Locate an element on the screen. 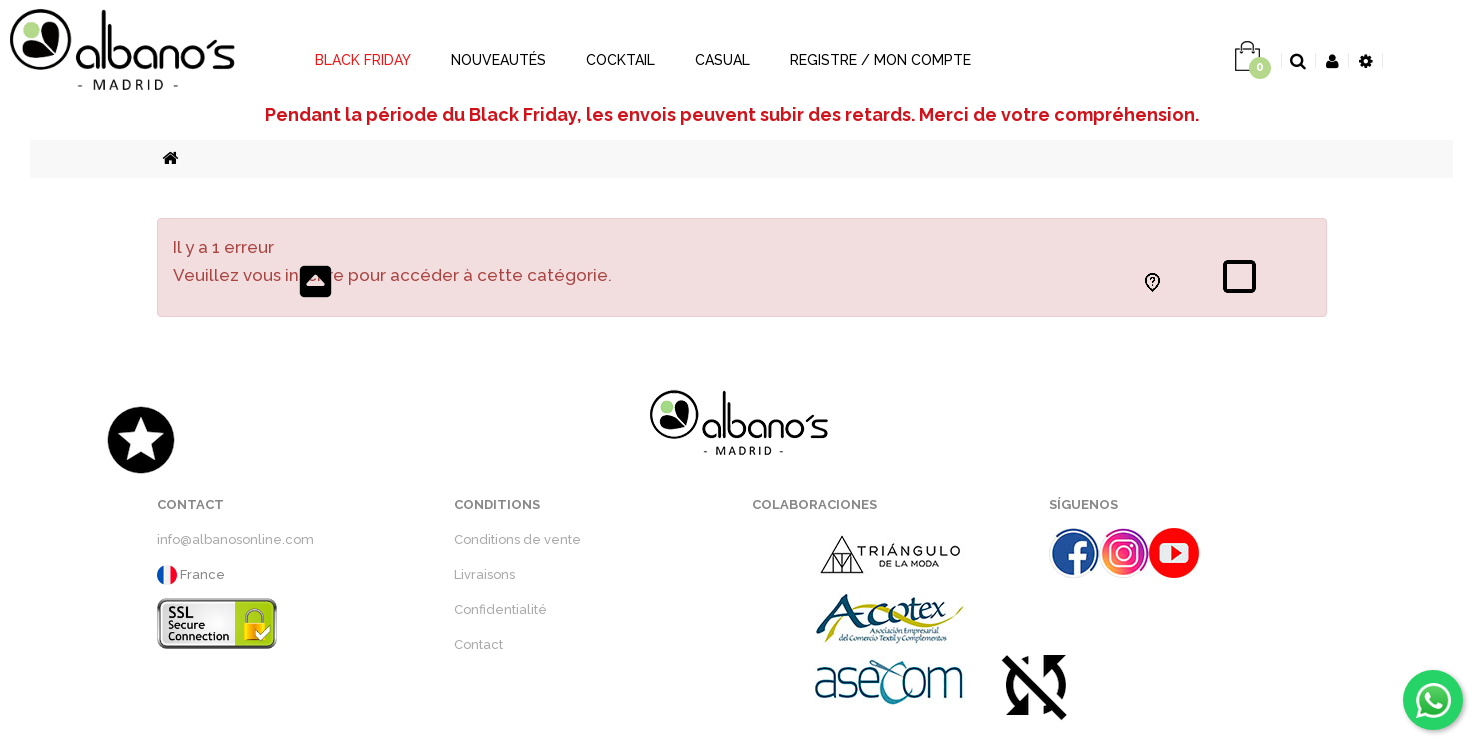 Image resolution: width=1483 pixels, height=750 pixels. sync is currently disabled is located at coordinates (1036, 685).